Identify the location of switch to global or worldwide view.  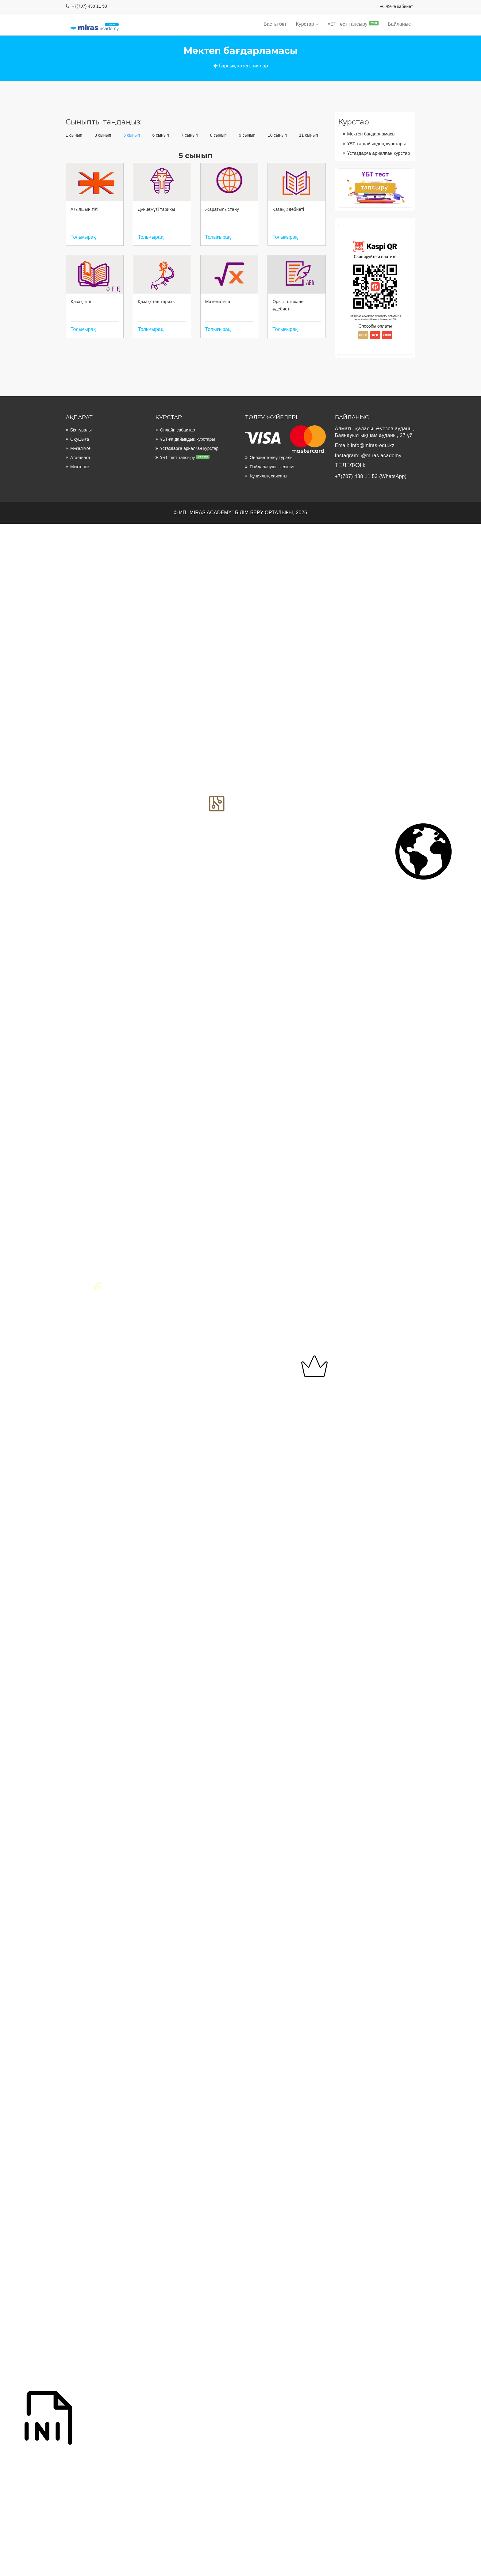
(423, 851).